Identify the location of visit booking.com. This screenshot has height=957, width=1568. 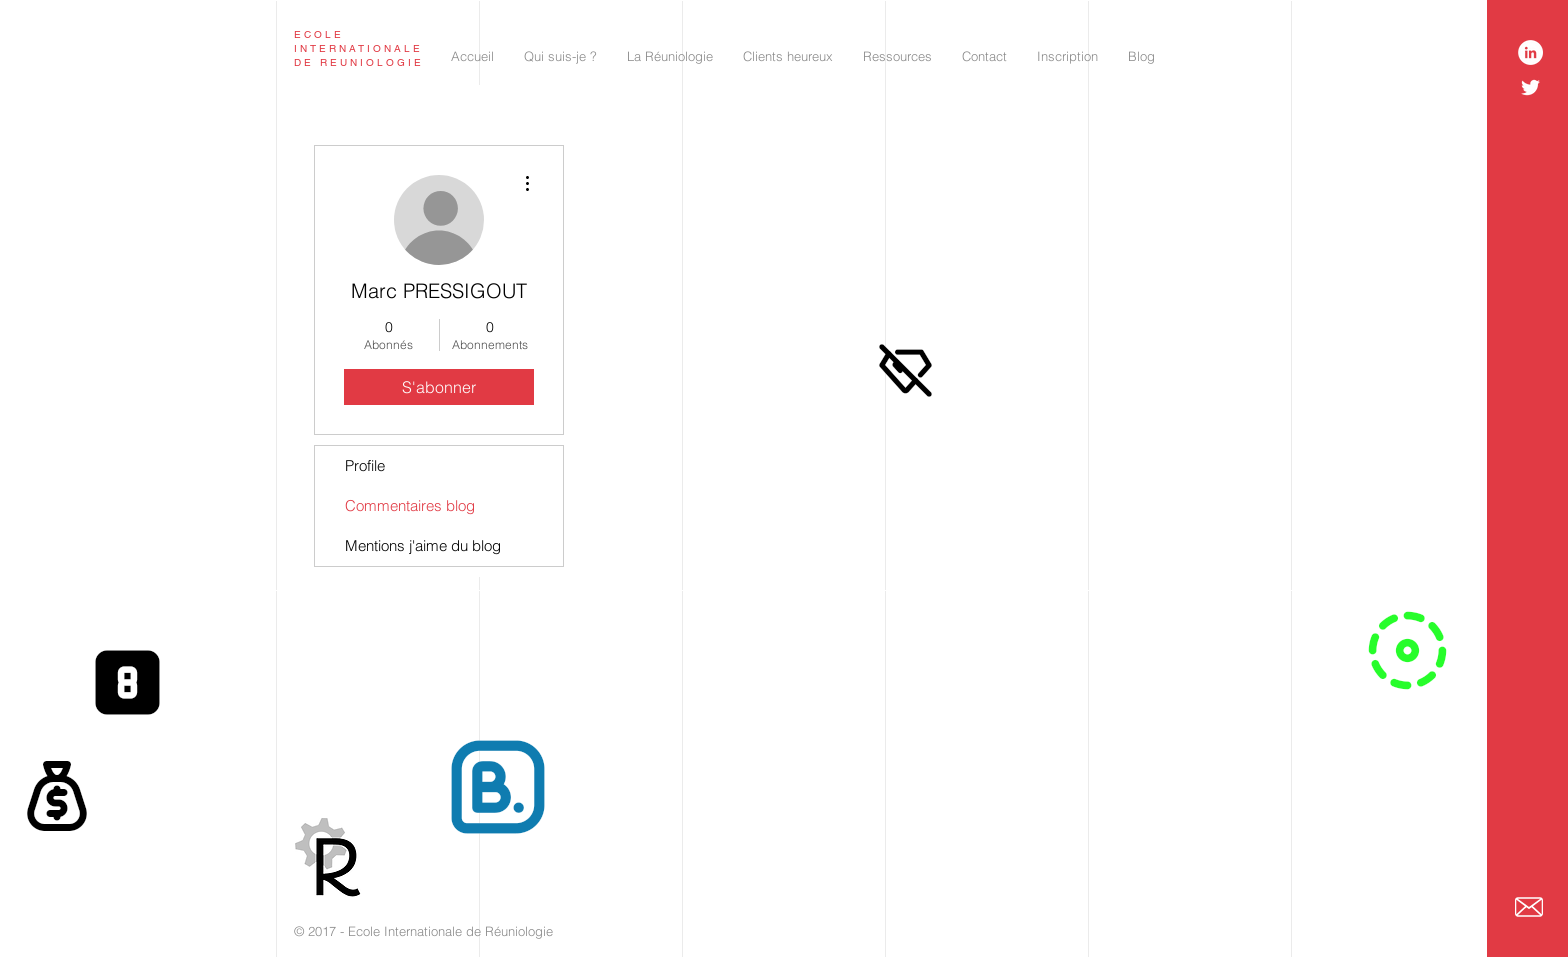
(498, 787).